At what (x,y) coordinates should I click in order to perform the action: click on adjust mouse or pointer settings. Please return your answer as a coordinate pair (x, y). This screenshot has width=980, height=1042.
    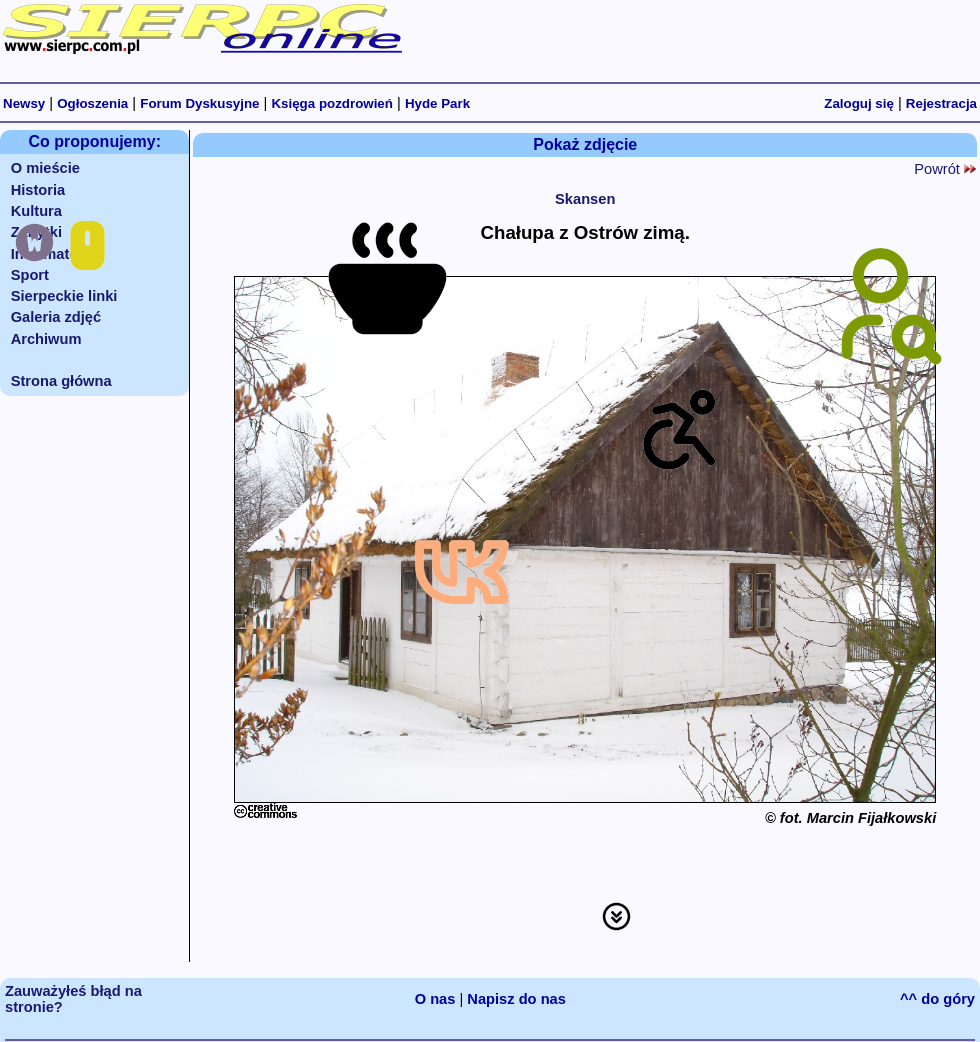
    Looking at the image, I should click on (87, 245).